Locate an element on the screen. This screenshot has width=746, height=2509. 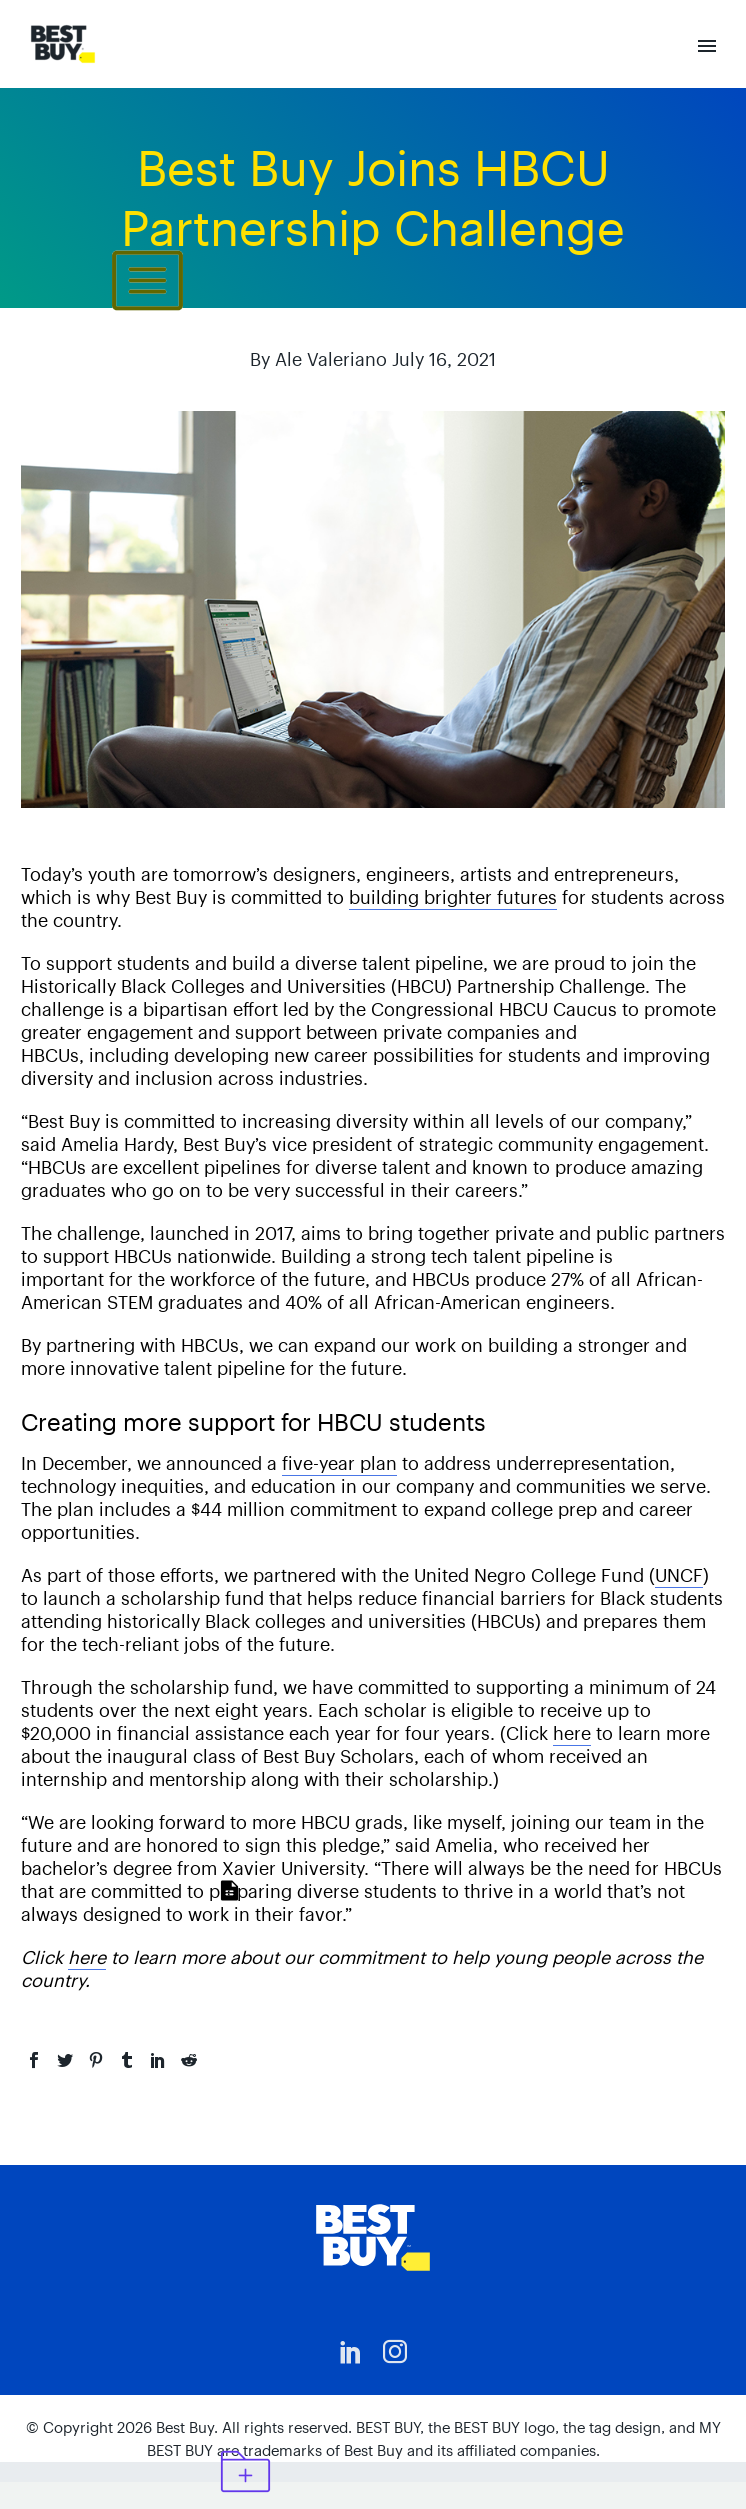
view document contents is located at coordinates (229, 1890).